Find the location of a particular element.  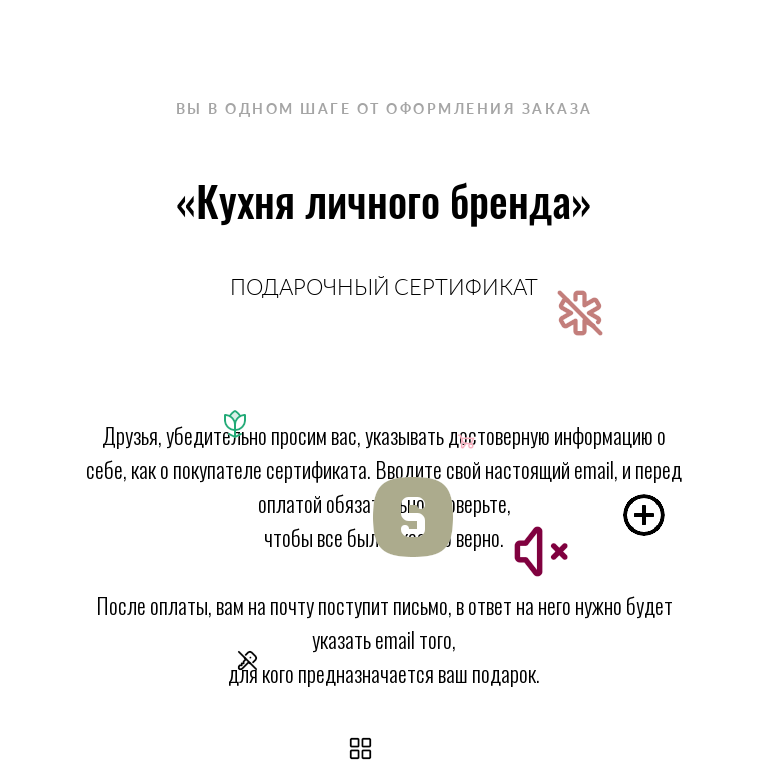

add a new item or entry is located at coordinates (644, 515).